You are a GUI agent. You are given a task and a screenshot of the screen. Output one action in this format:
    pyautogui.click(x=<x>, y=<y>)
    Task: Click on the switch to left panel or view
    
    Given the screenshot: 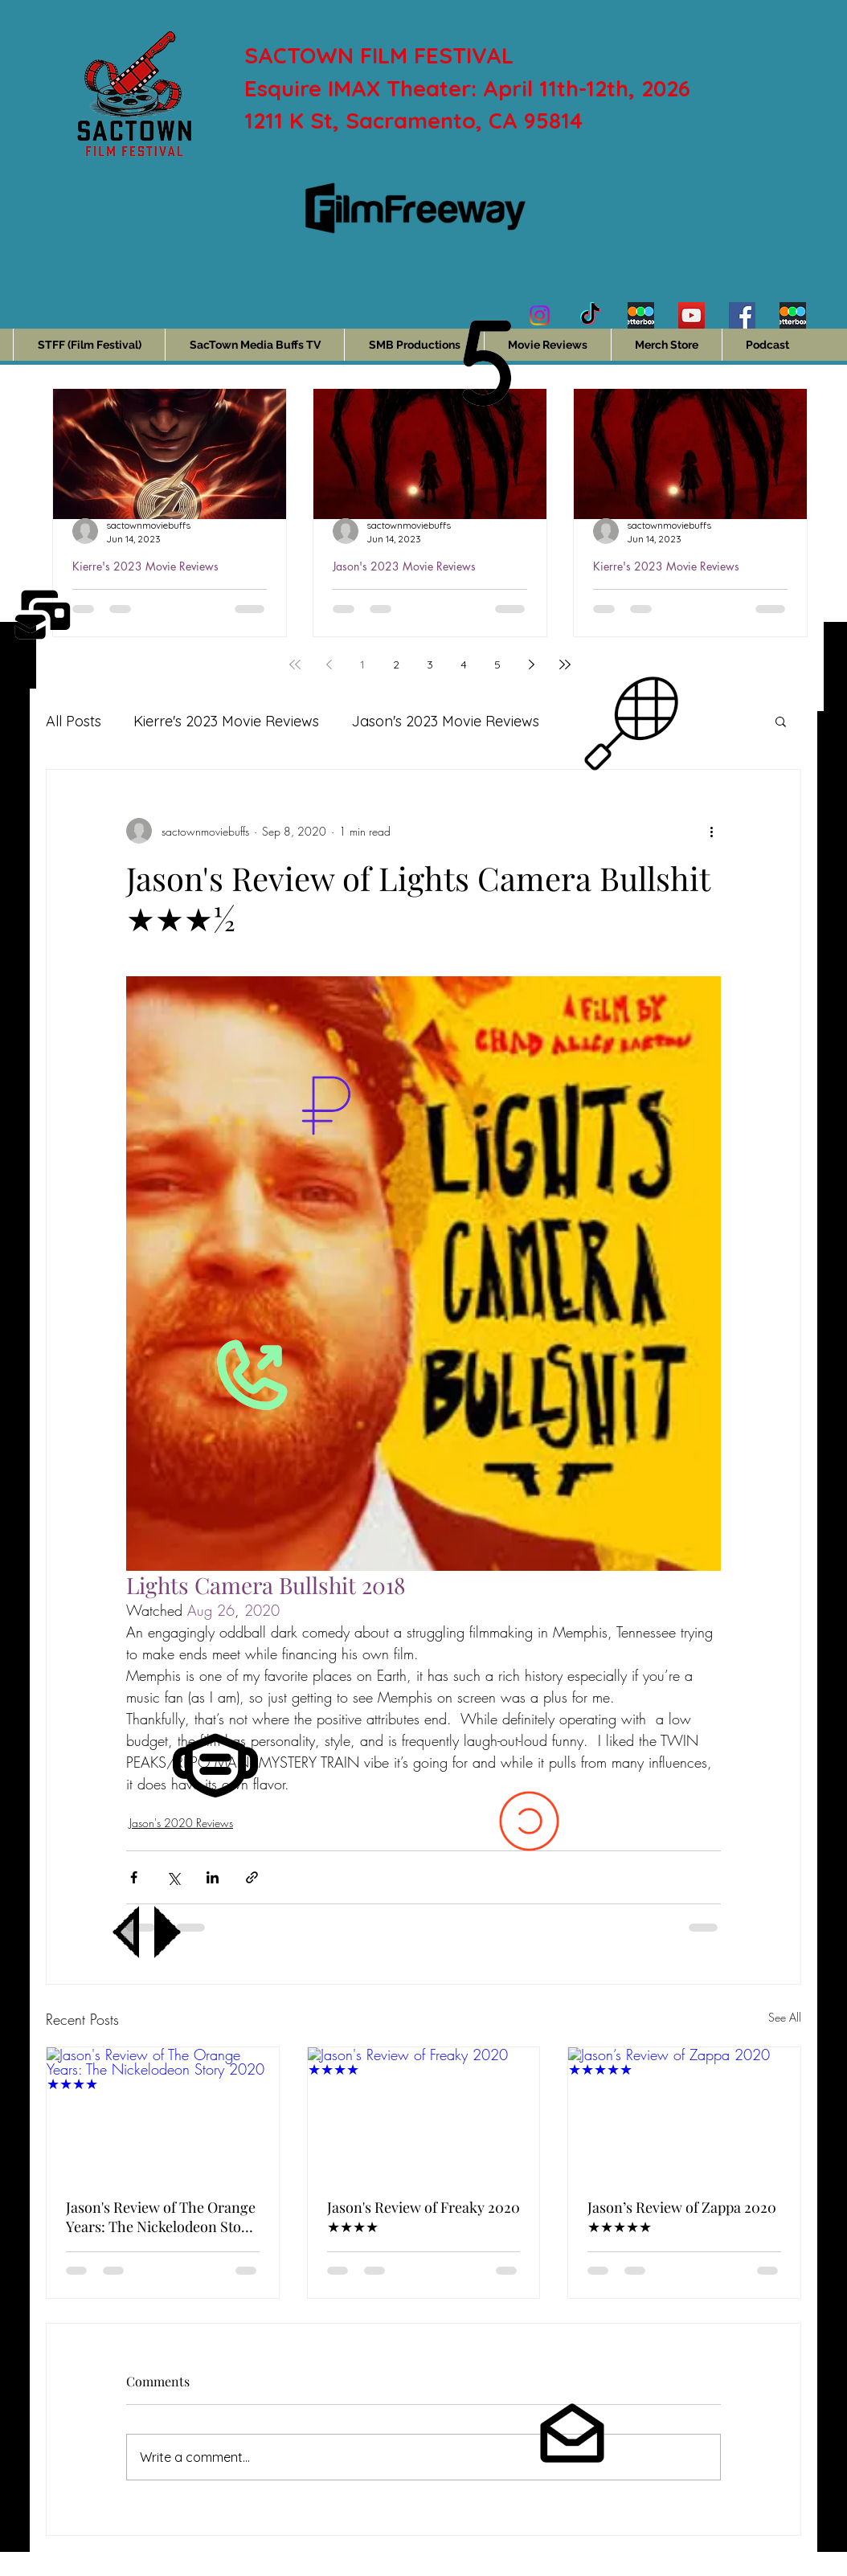 What is the action you would take?
    pyautogui.click(x=146, y=1932)
    